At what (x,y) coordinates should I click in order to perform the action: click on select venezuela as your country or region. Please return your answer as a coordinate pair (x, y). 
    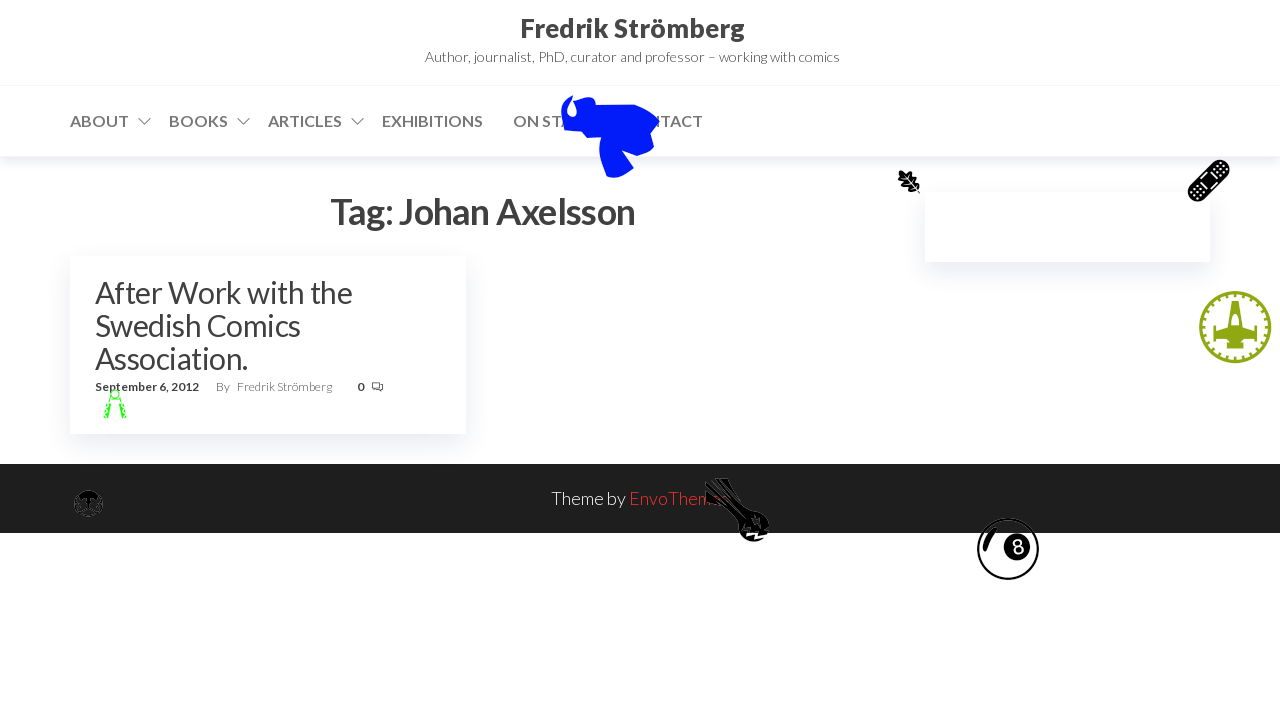
    Looking at the image, I should click on (610, 136).